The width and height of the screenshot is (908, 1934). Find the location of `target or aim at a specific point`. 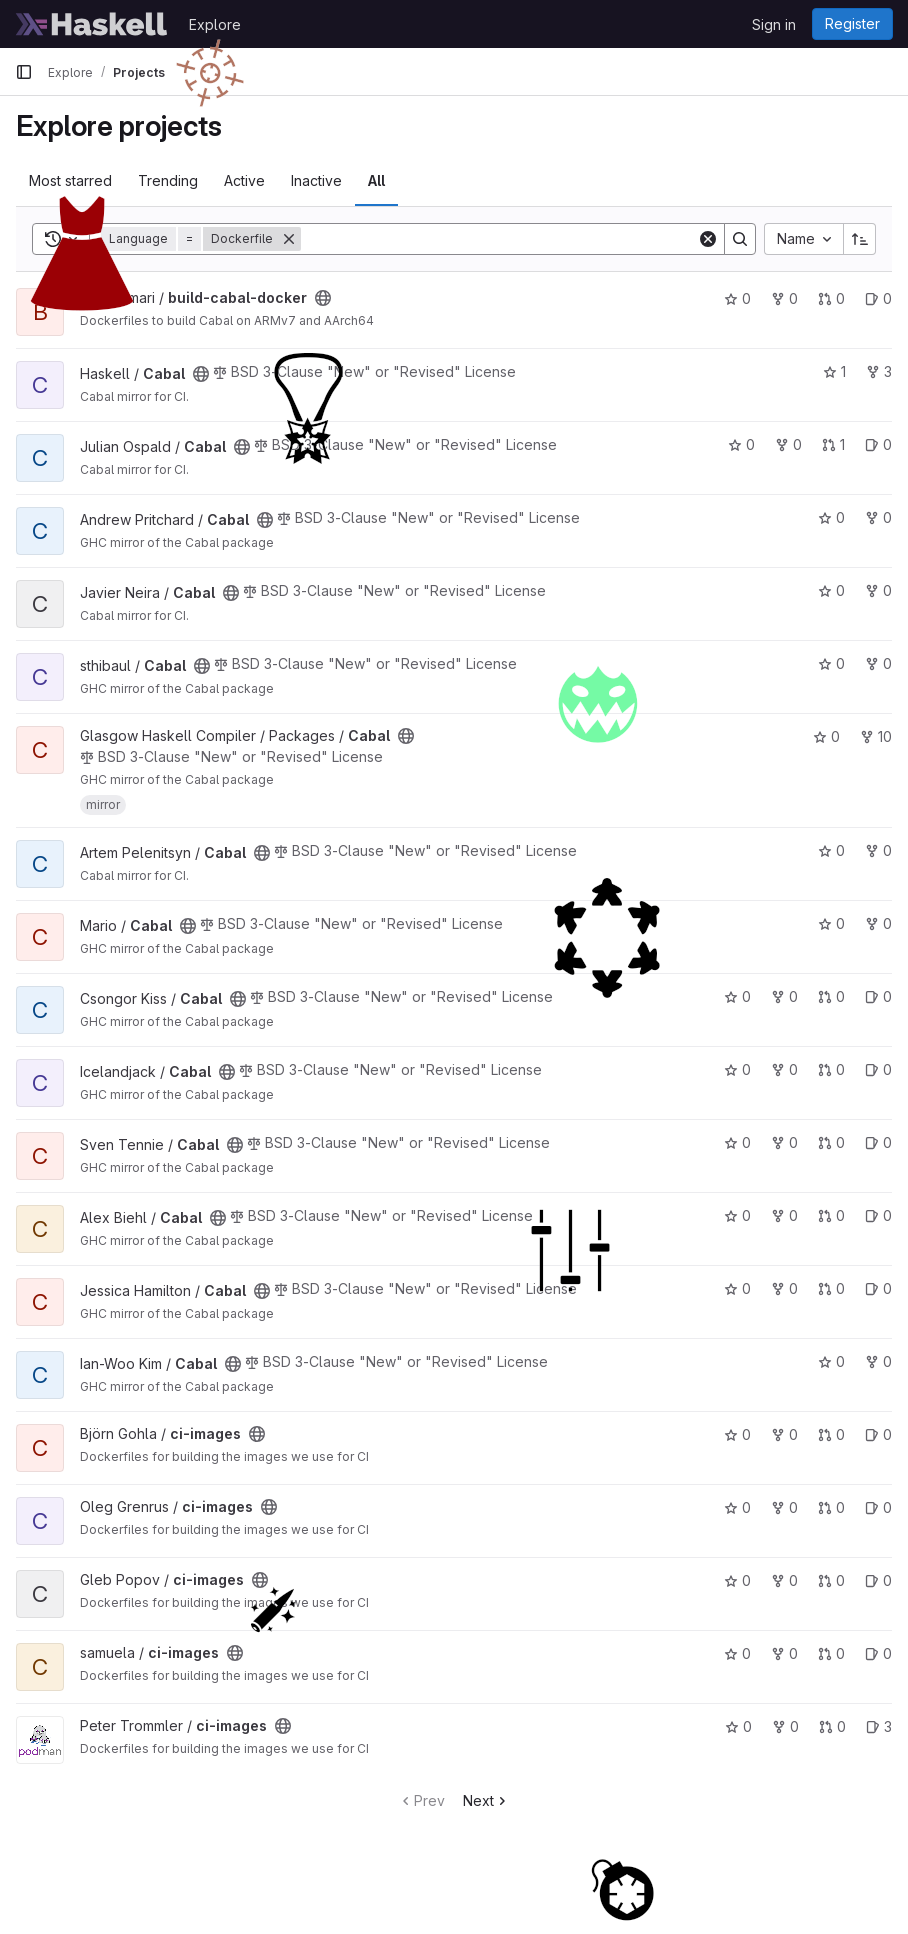

target or aim at a specific point is located at coordinates (210, 73).